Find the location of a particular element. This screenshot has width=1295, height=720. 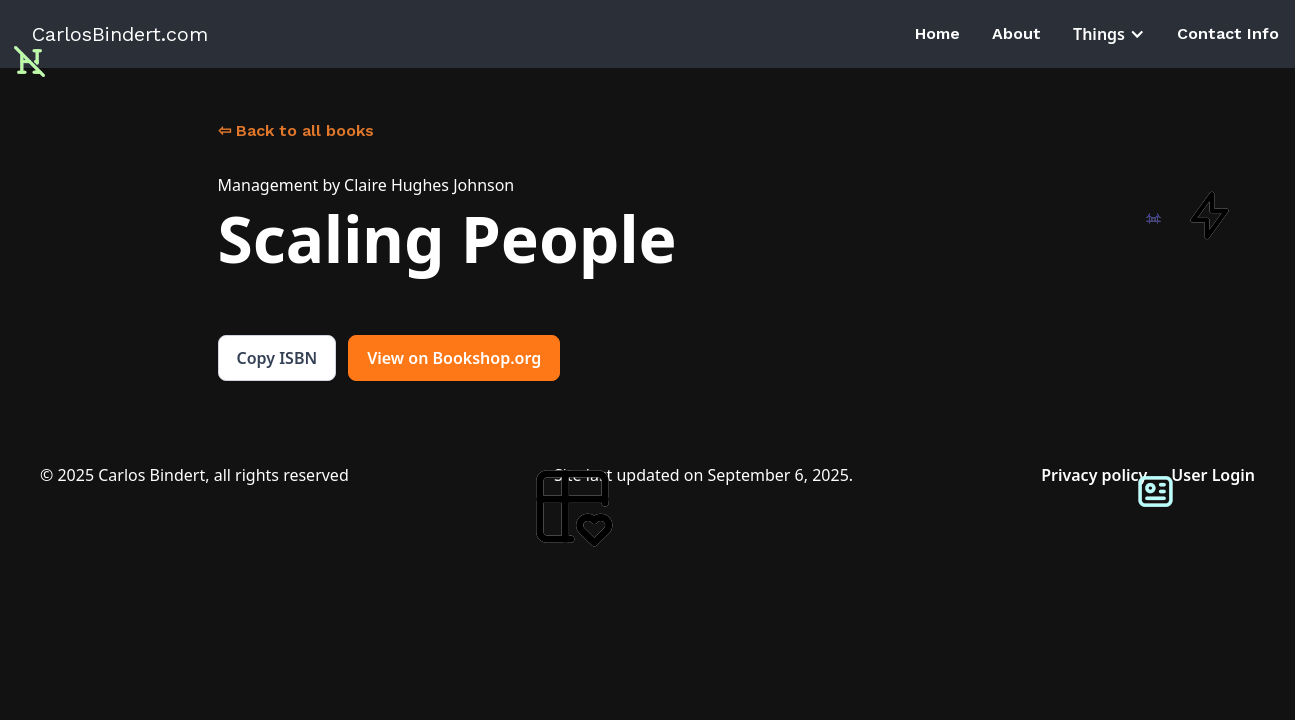

add table to favorites is located at coordinates (572, 506).